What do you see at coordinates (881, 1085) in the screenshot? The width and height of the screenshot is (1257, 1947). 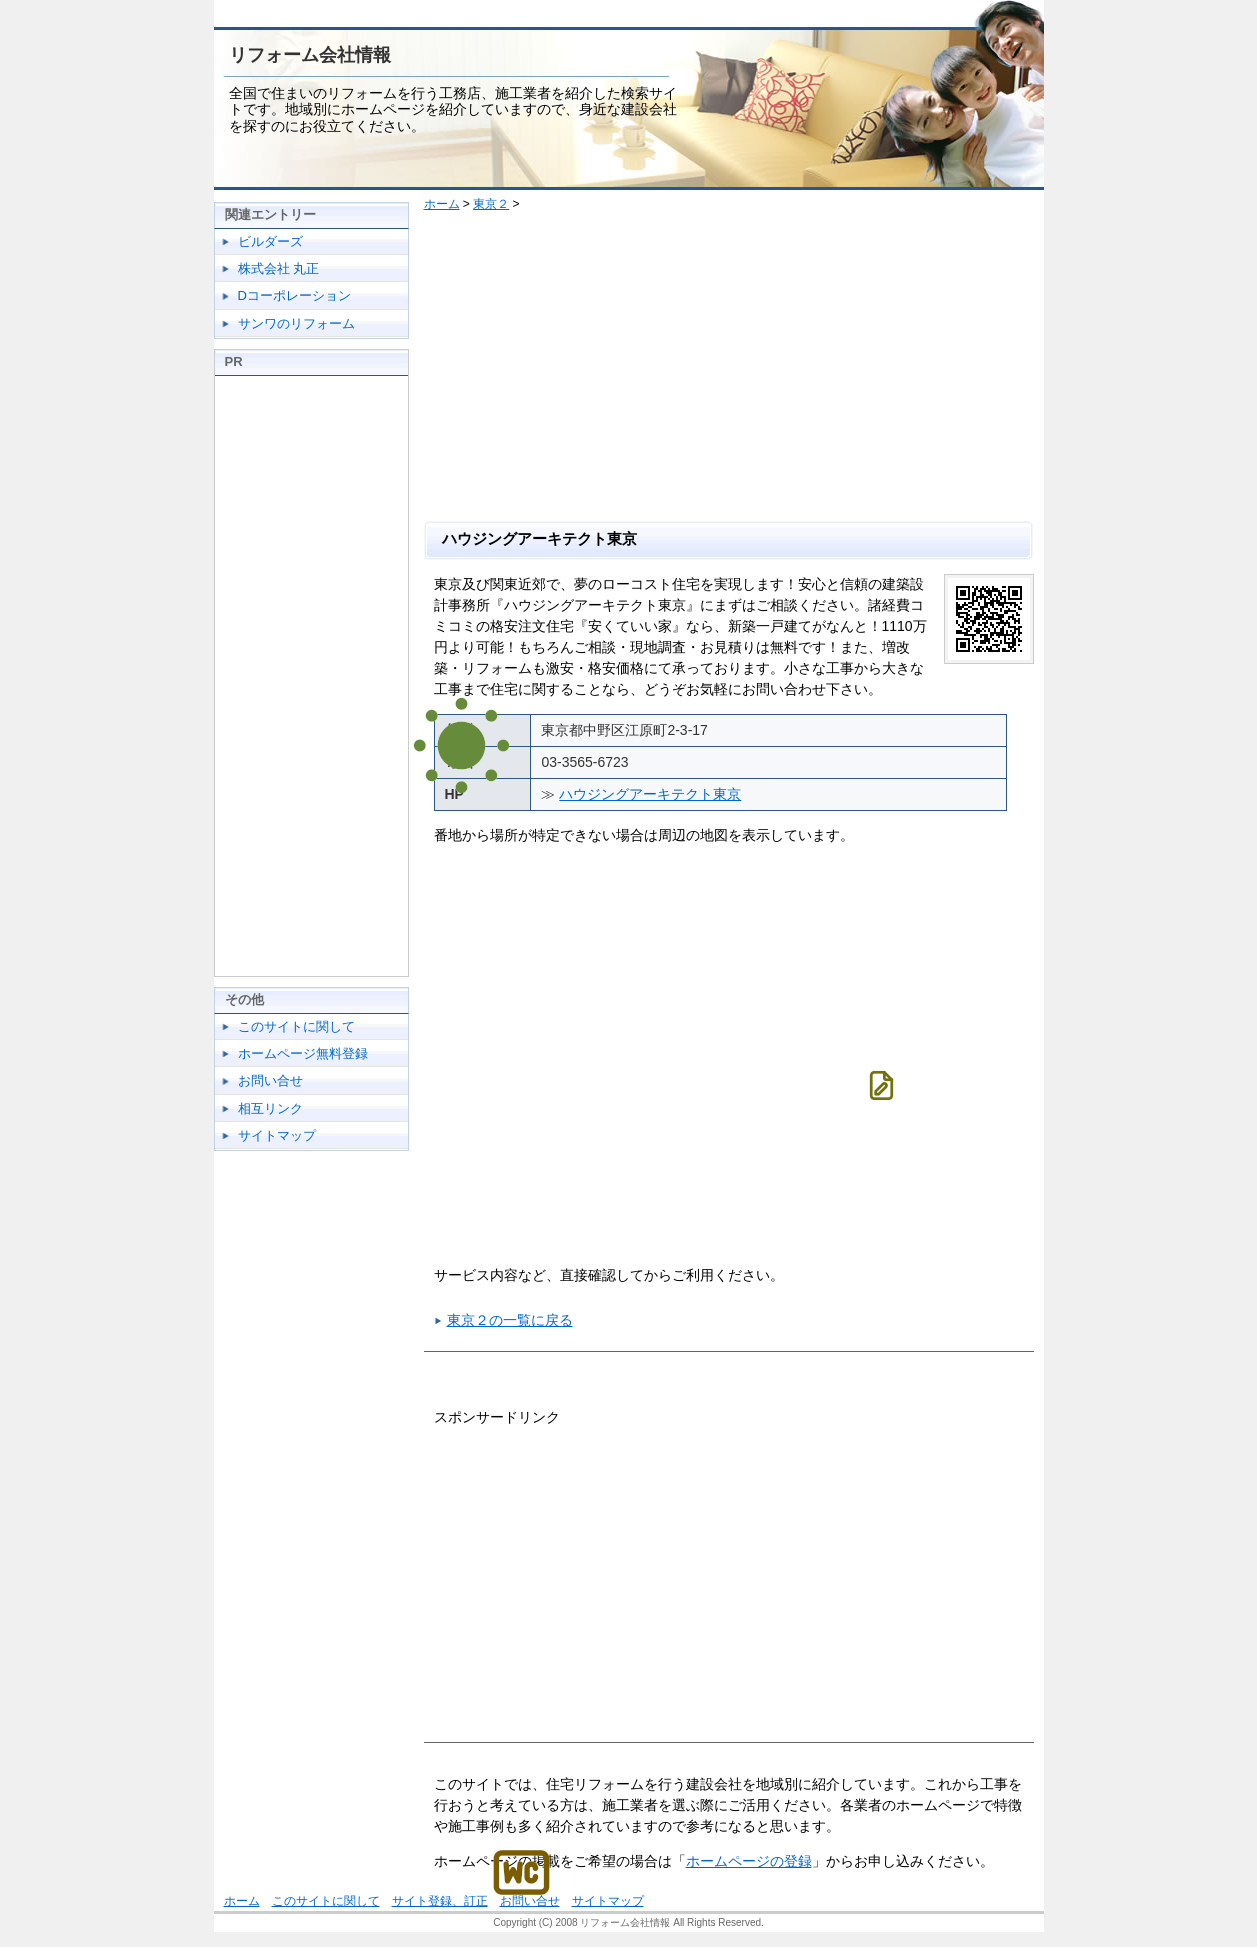 I see `edit this document` at bounding box center [881, 1085].